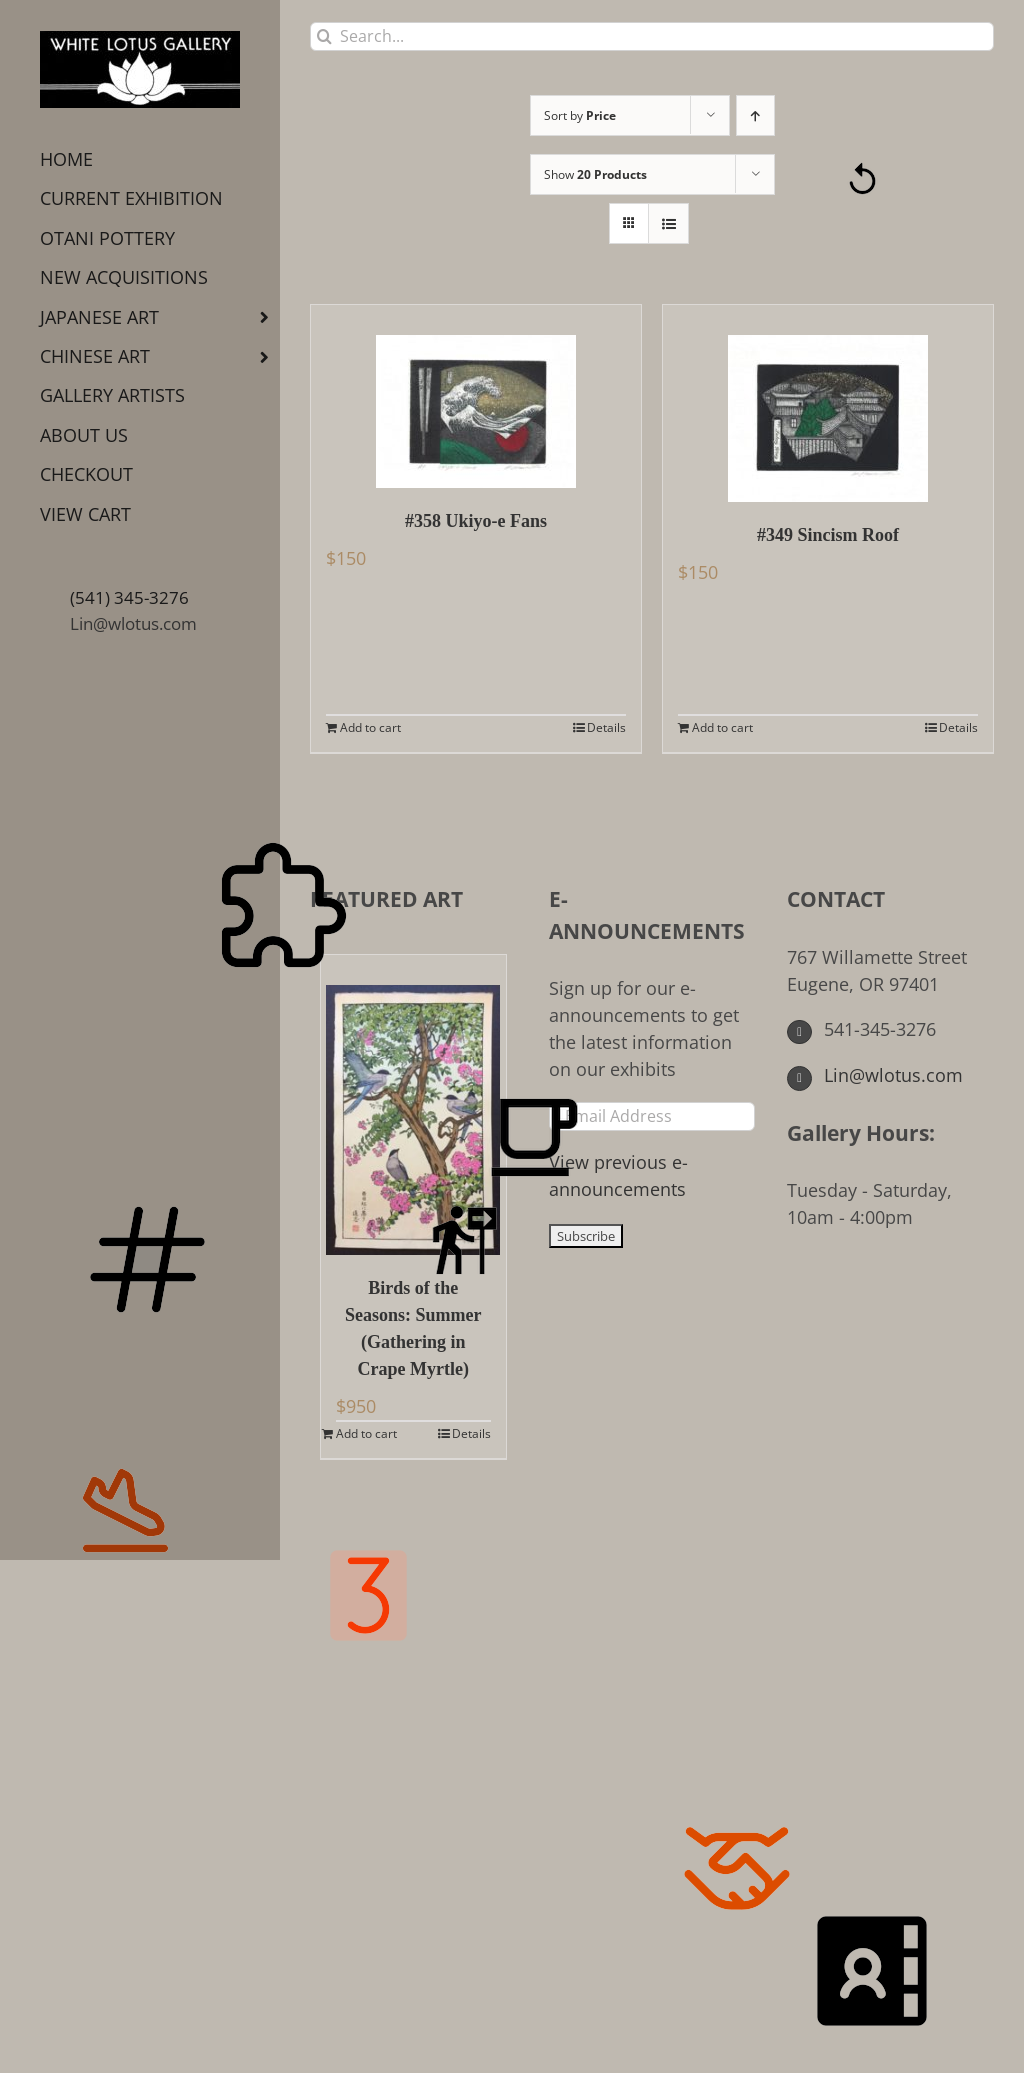 Image resolution: width=1024 pixels, height=2073 pixels. What do you see at coordinates (534, 1137) in the screenshot?
I see `find nearby coffee shops or cafes` at bounding box center [534, 1137].